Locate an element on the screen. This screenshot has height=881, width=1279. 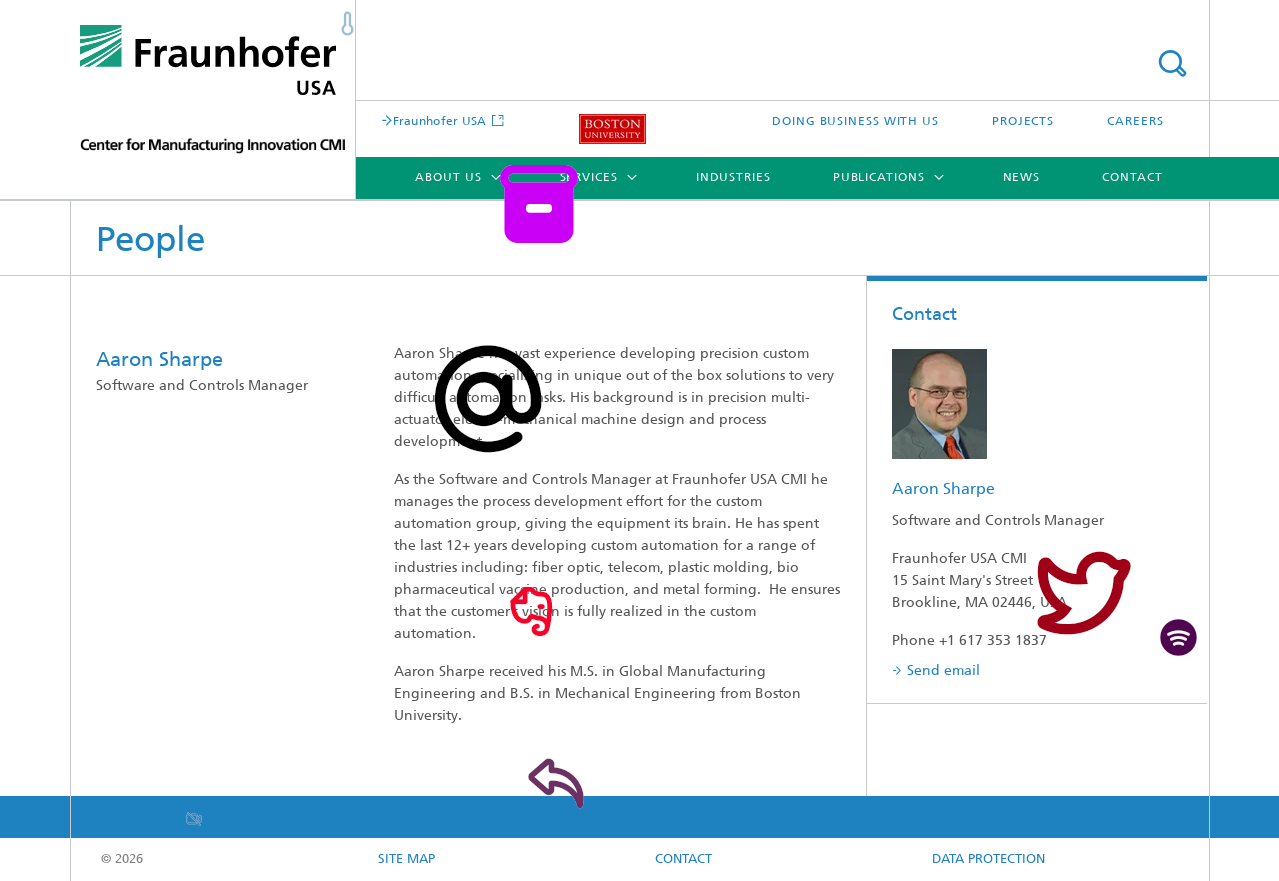
archive selected items is located at coordinates (539, 204).